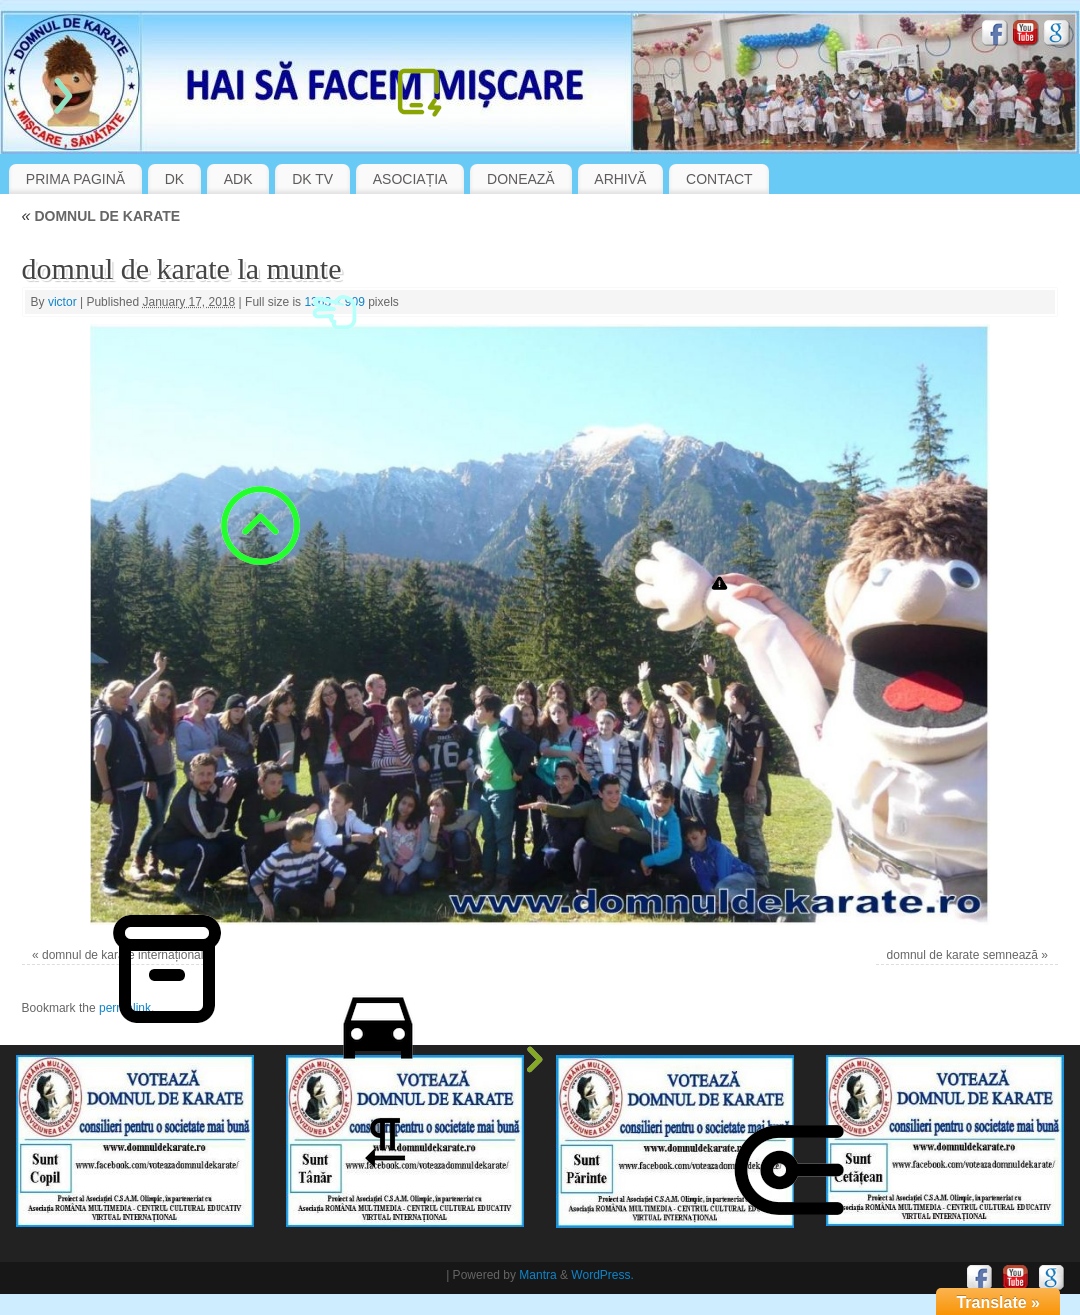 The width and height of the screenshot is (1080, 1315). What do you see at coordinates (385, 1143) in the screenshot?
I see `switch text direction to right-to-left` at bounding box center [385, 1143].